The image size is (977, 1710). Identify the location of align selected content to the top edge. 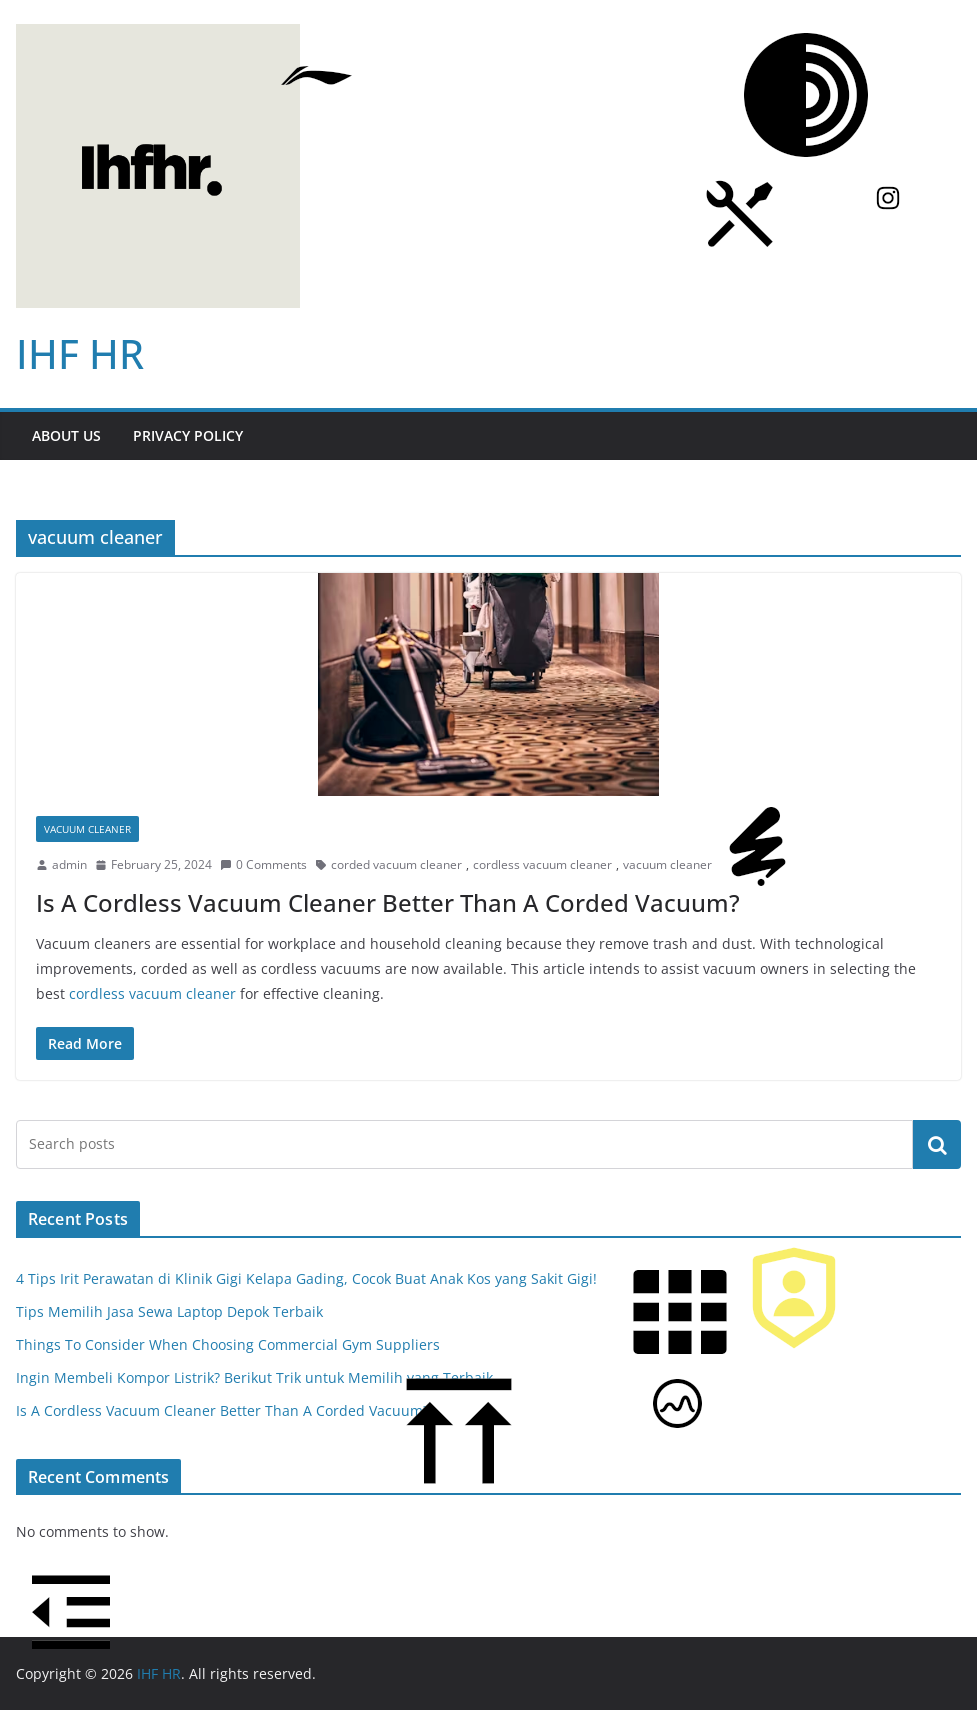
(459, 1431).